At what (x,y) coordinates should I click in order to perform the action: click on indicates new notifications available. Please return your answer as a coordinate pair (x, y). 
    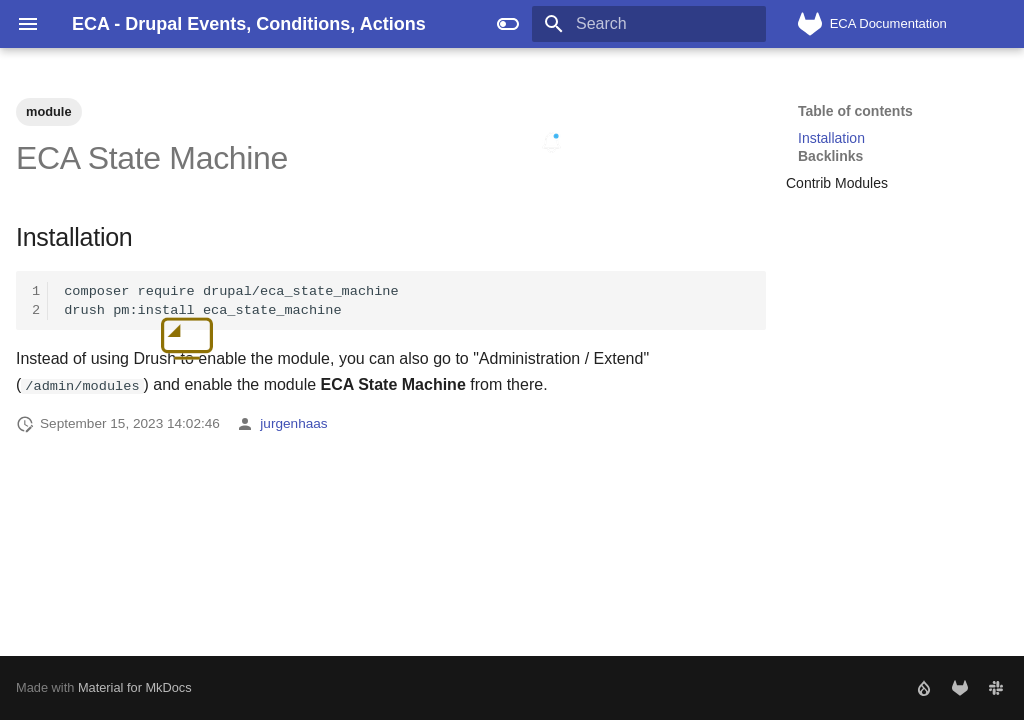
    Looking at the image, I should click on (551, 142).